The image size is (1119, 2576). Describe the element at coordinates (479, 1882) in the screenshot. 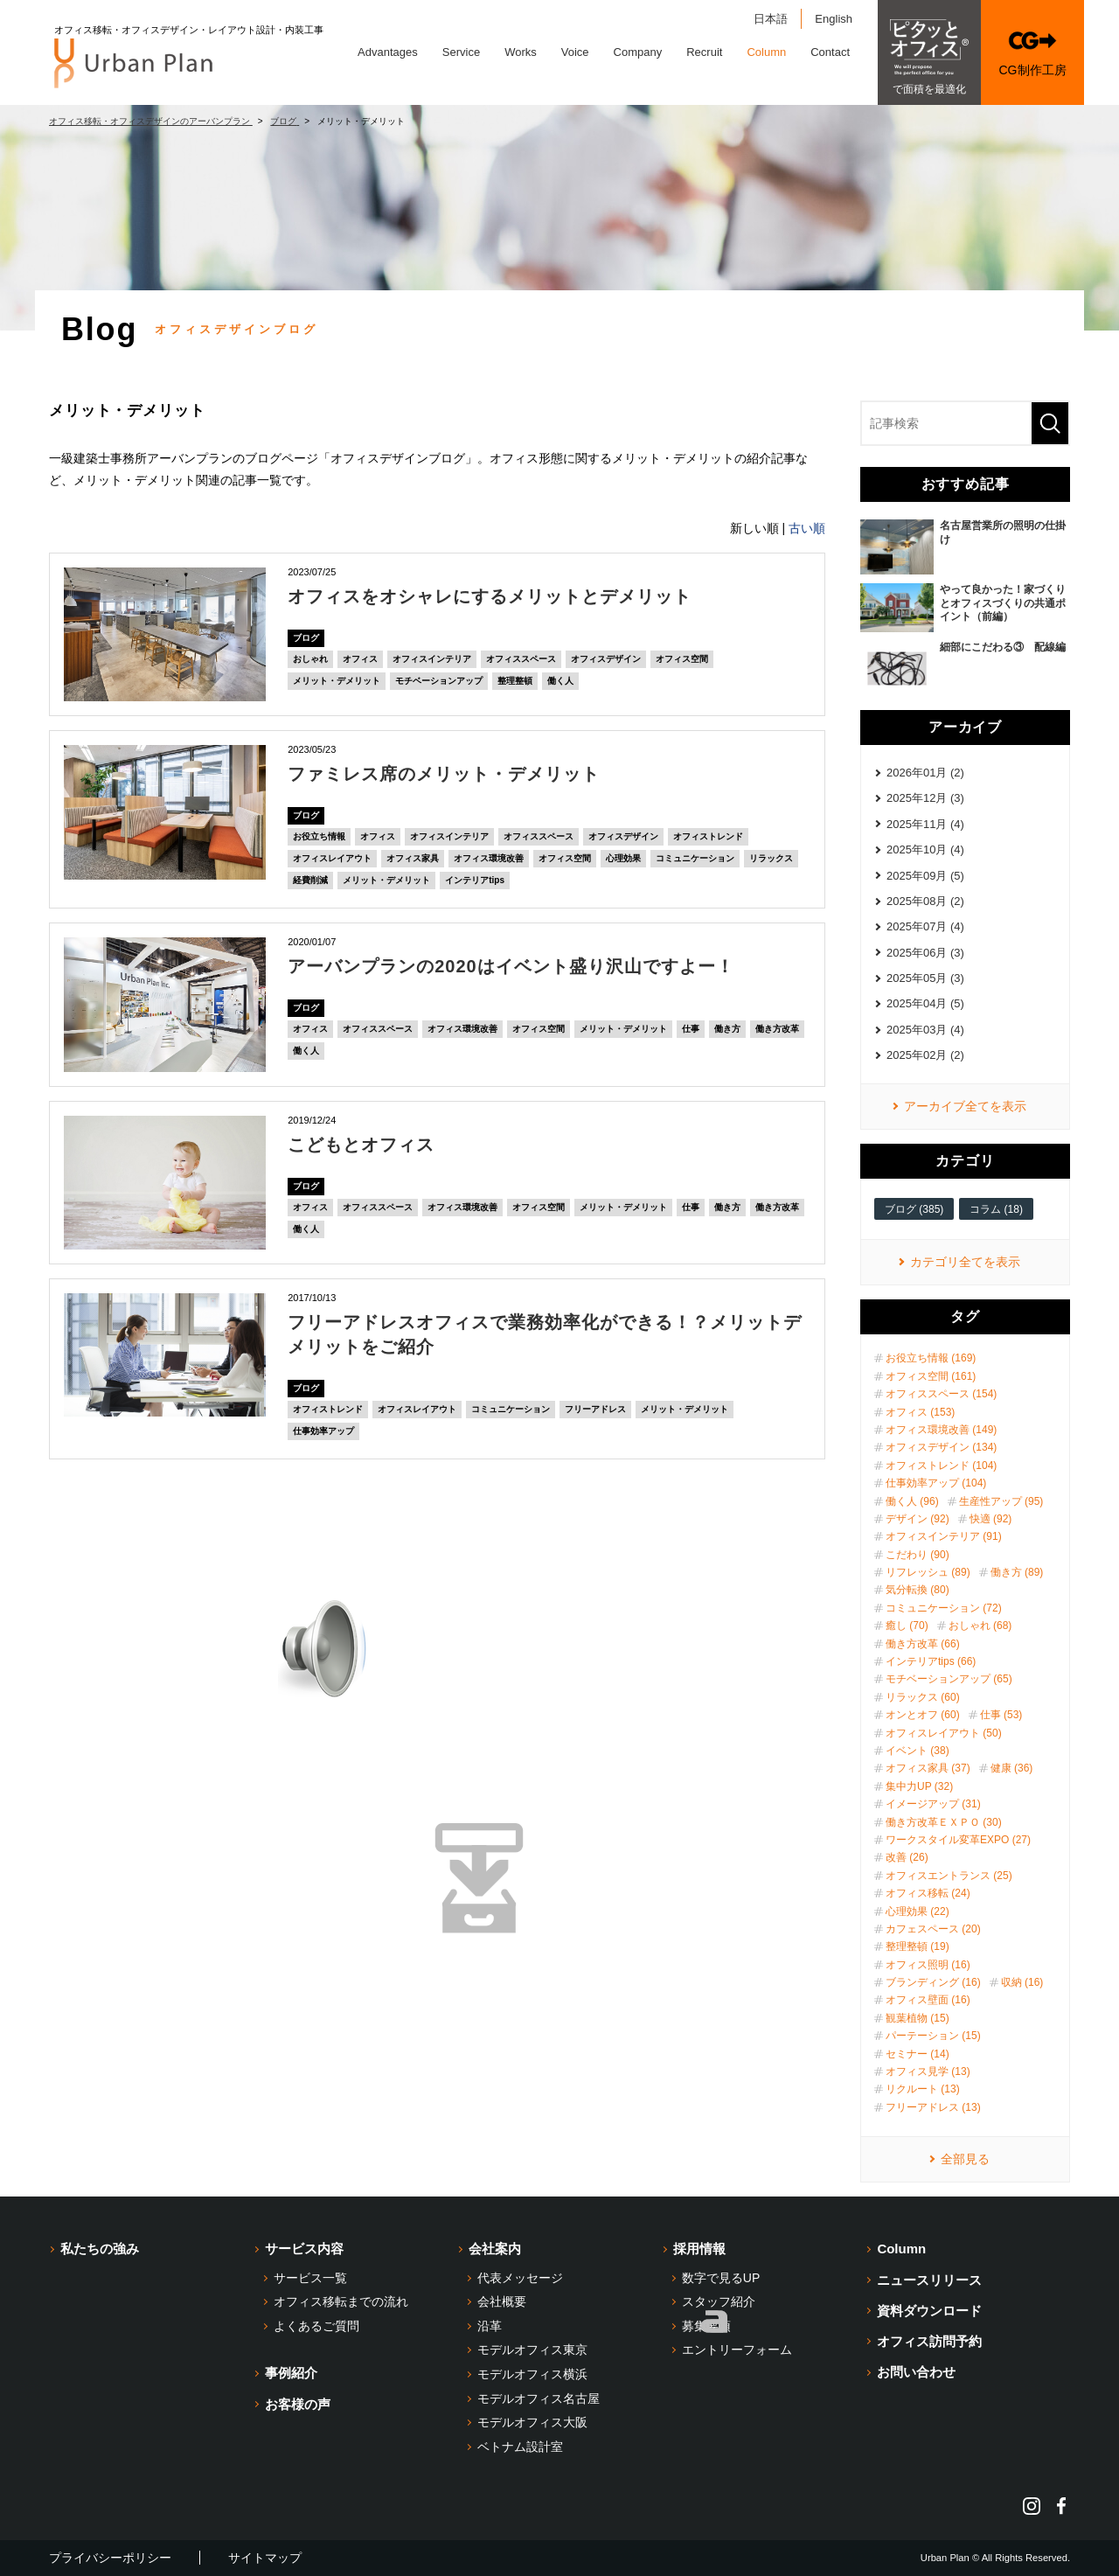

I see `save document to a new location` at that location.